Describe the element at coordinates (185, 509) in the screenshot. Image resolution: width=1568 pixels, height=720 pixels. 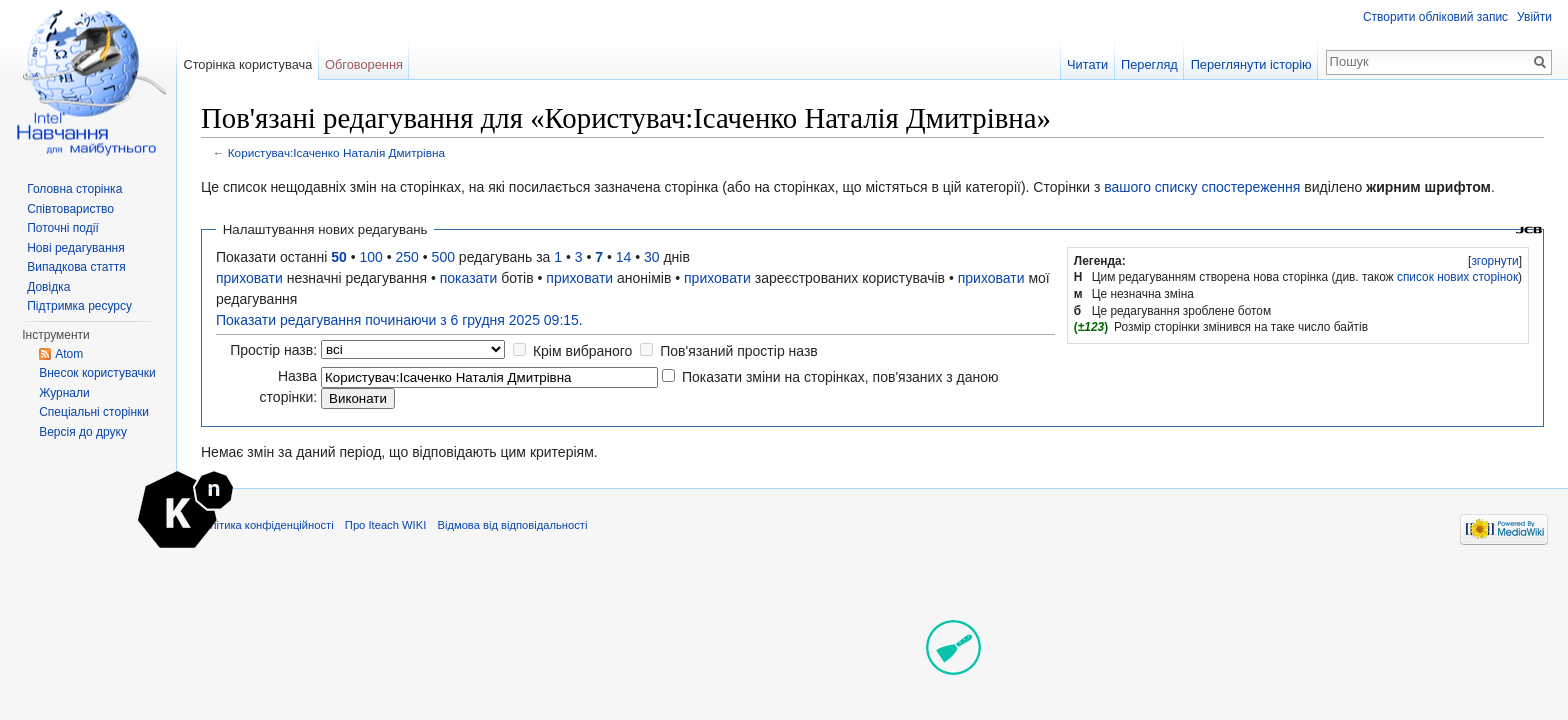
I see `knative serverless platform logo` at that location.